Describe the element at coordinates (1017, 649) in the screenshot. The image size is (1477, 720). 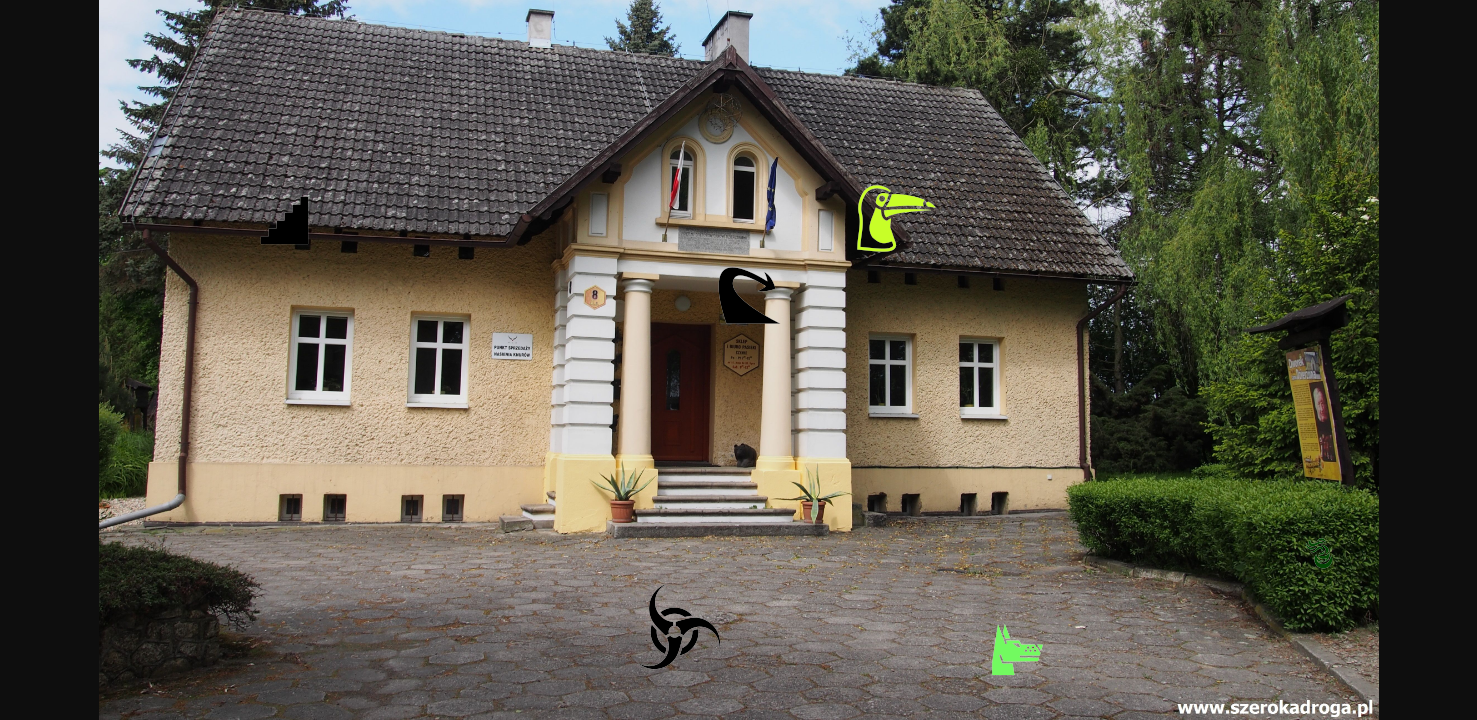
I see `select dog or hound character class` at that location.